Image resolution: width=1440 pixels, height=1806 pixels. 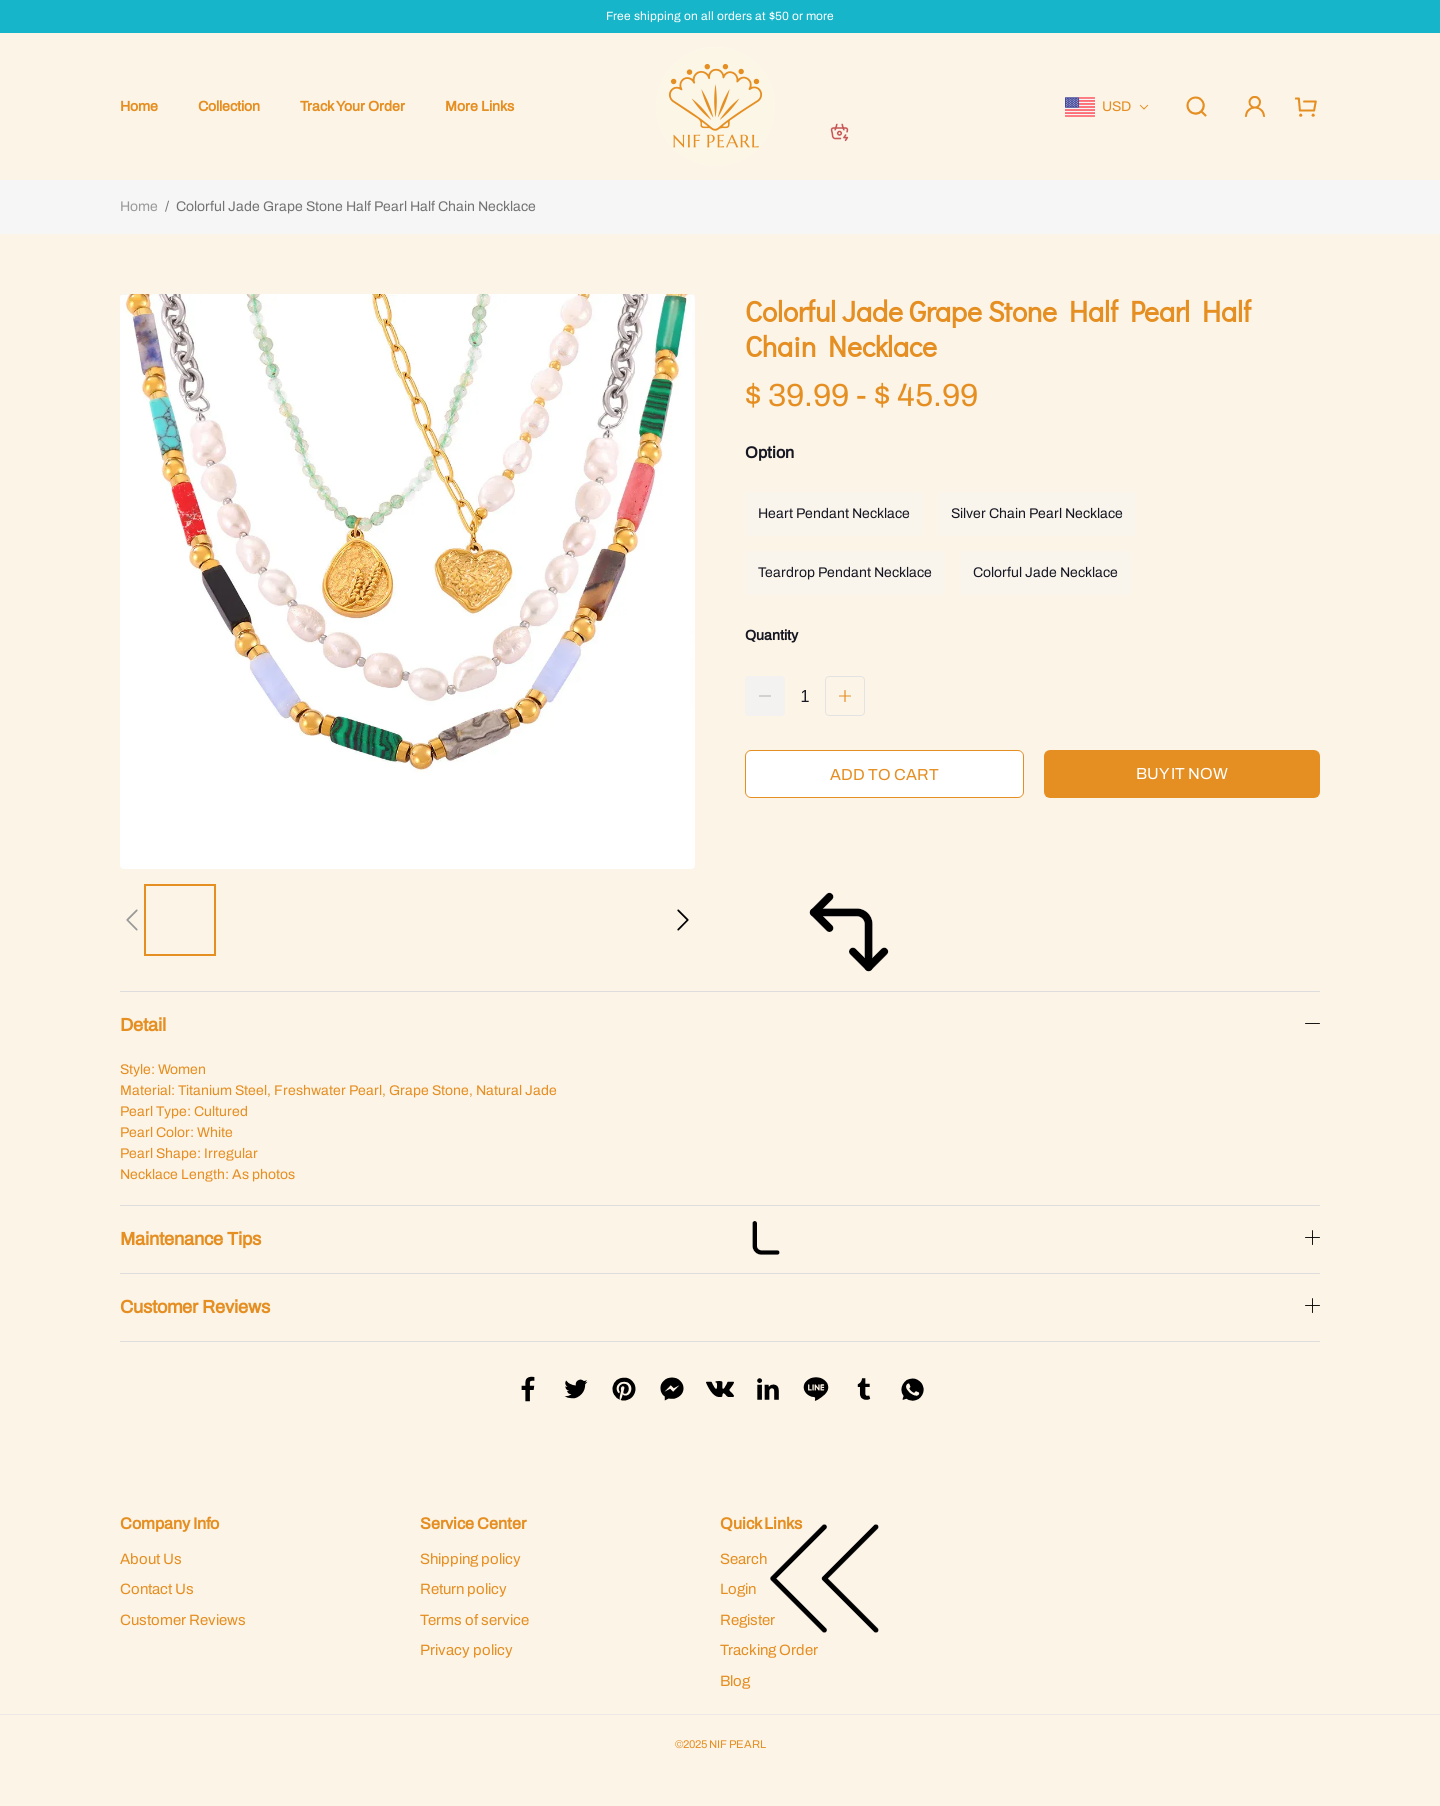 I want to click on move or resize element diagonally to bottom-left, so click(x=849, y=932).